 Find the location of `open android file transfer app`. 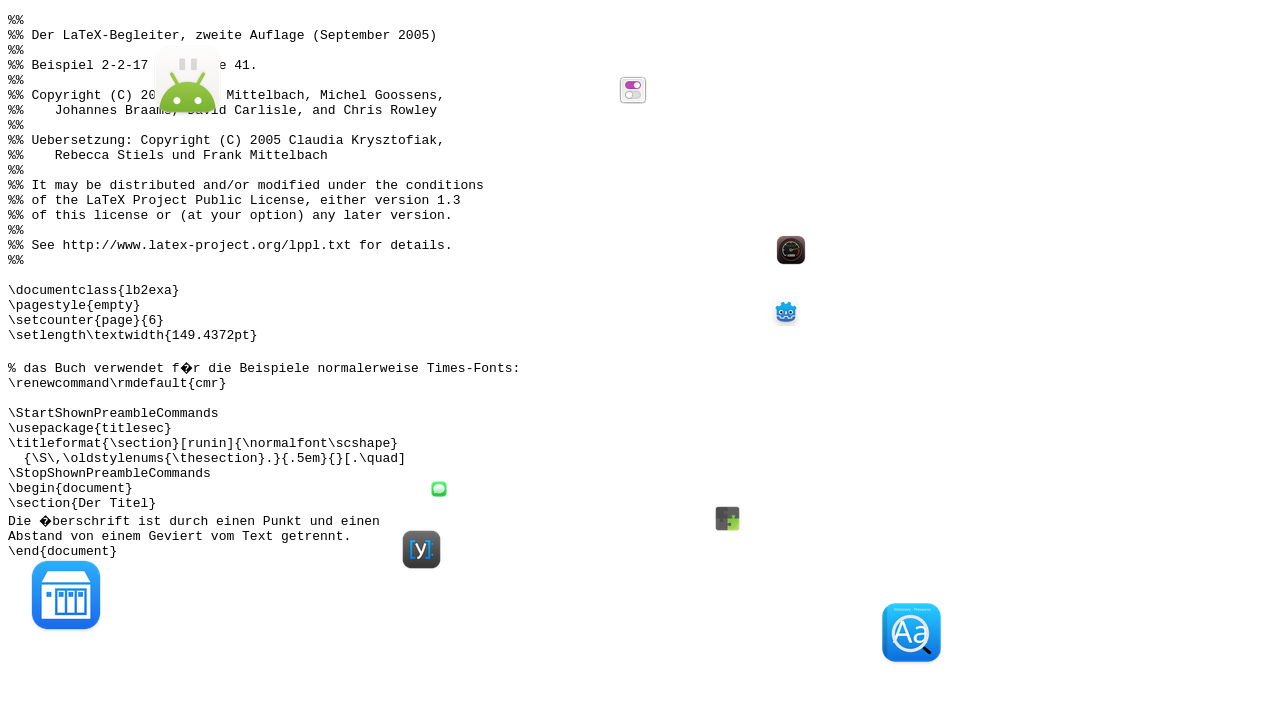

open android file transfer app is located at coordinates (187, 79).